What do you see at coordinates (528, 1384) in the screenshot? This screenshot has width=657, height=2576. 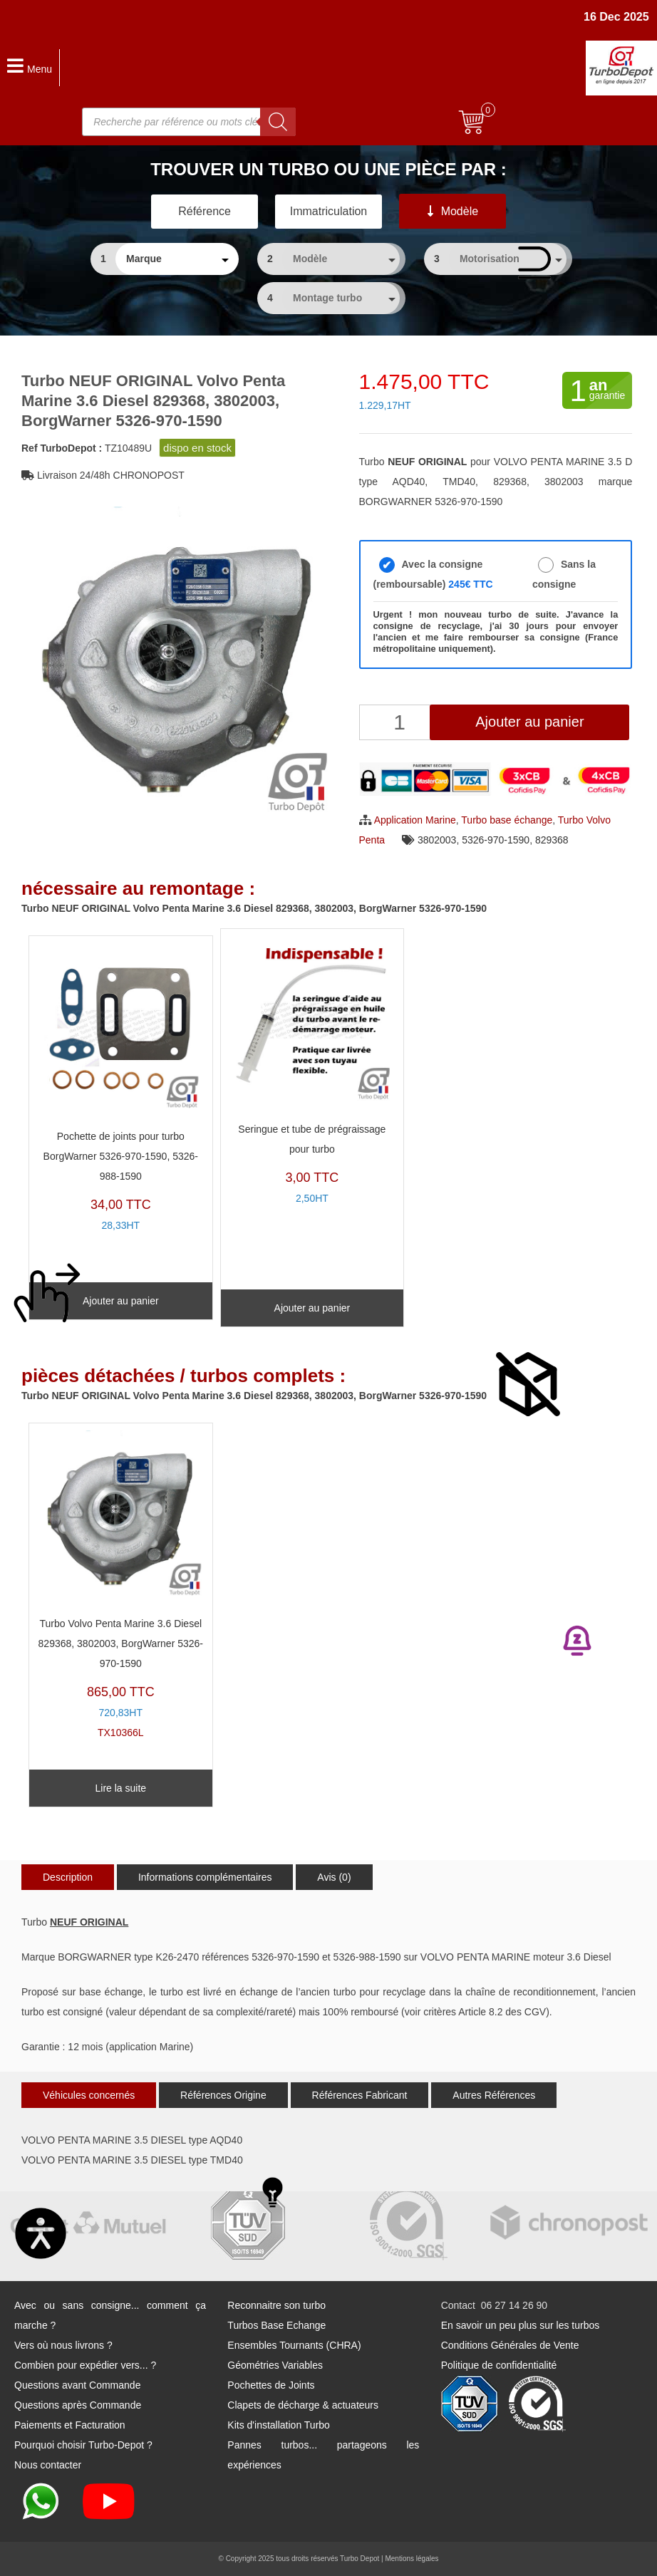 I see `package or shipment unavailable` at bounding box center [528, 1384].